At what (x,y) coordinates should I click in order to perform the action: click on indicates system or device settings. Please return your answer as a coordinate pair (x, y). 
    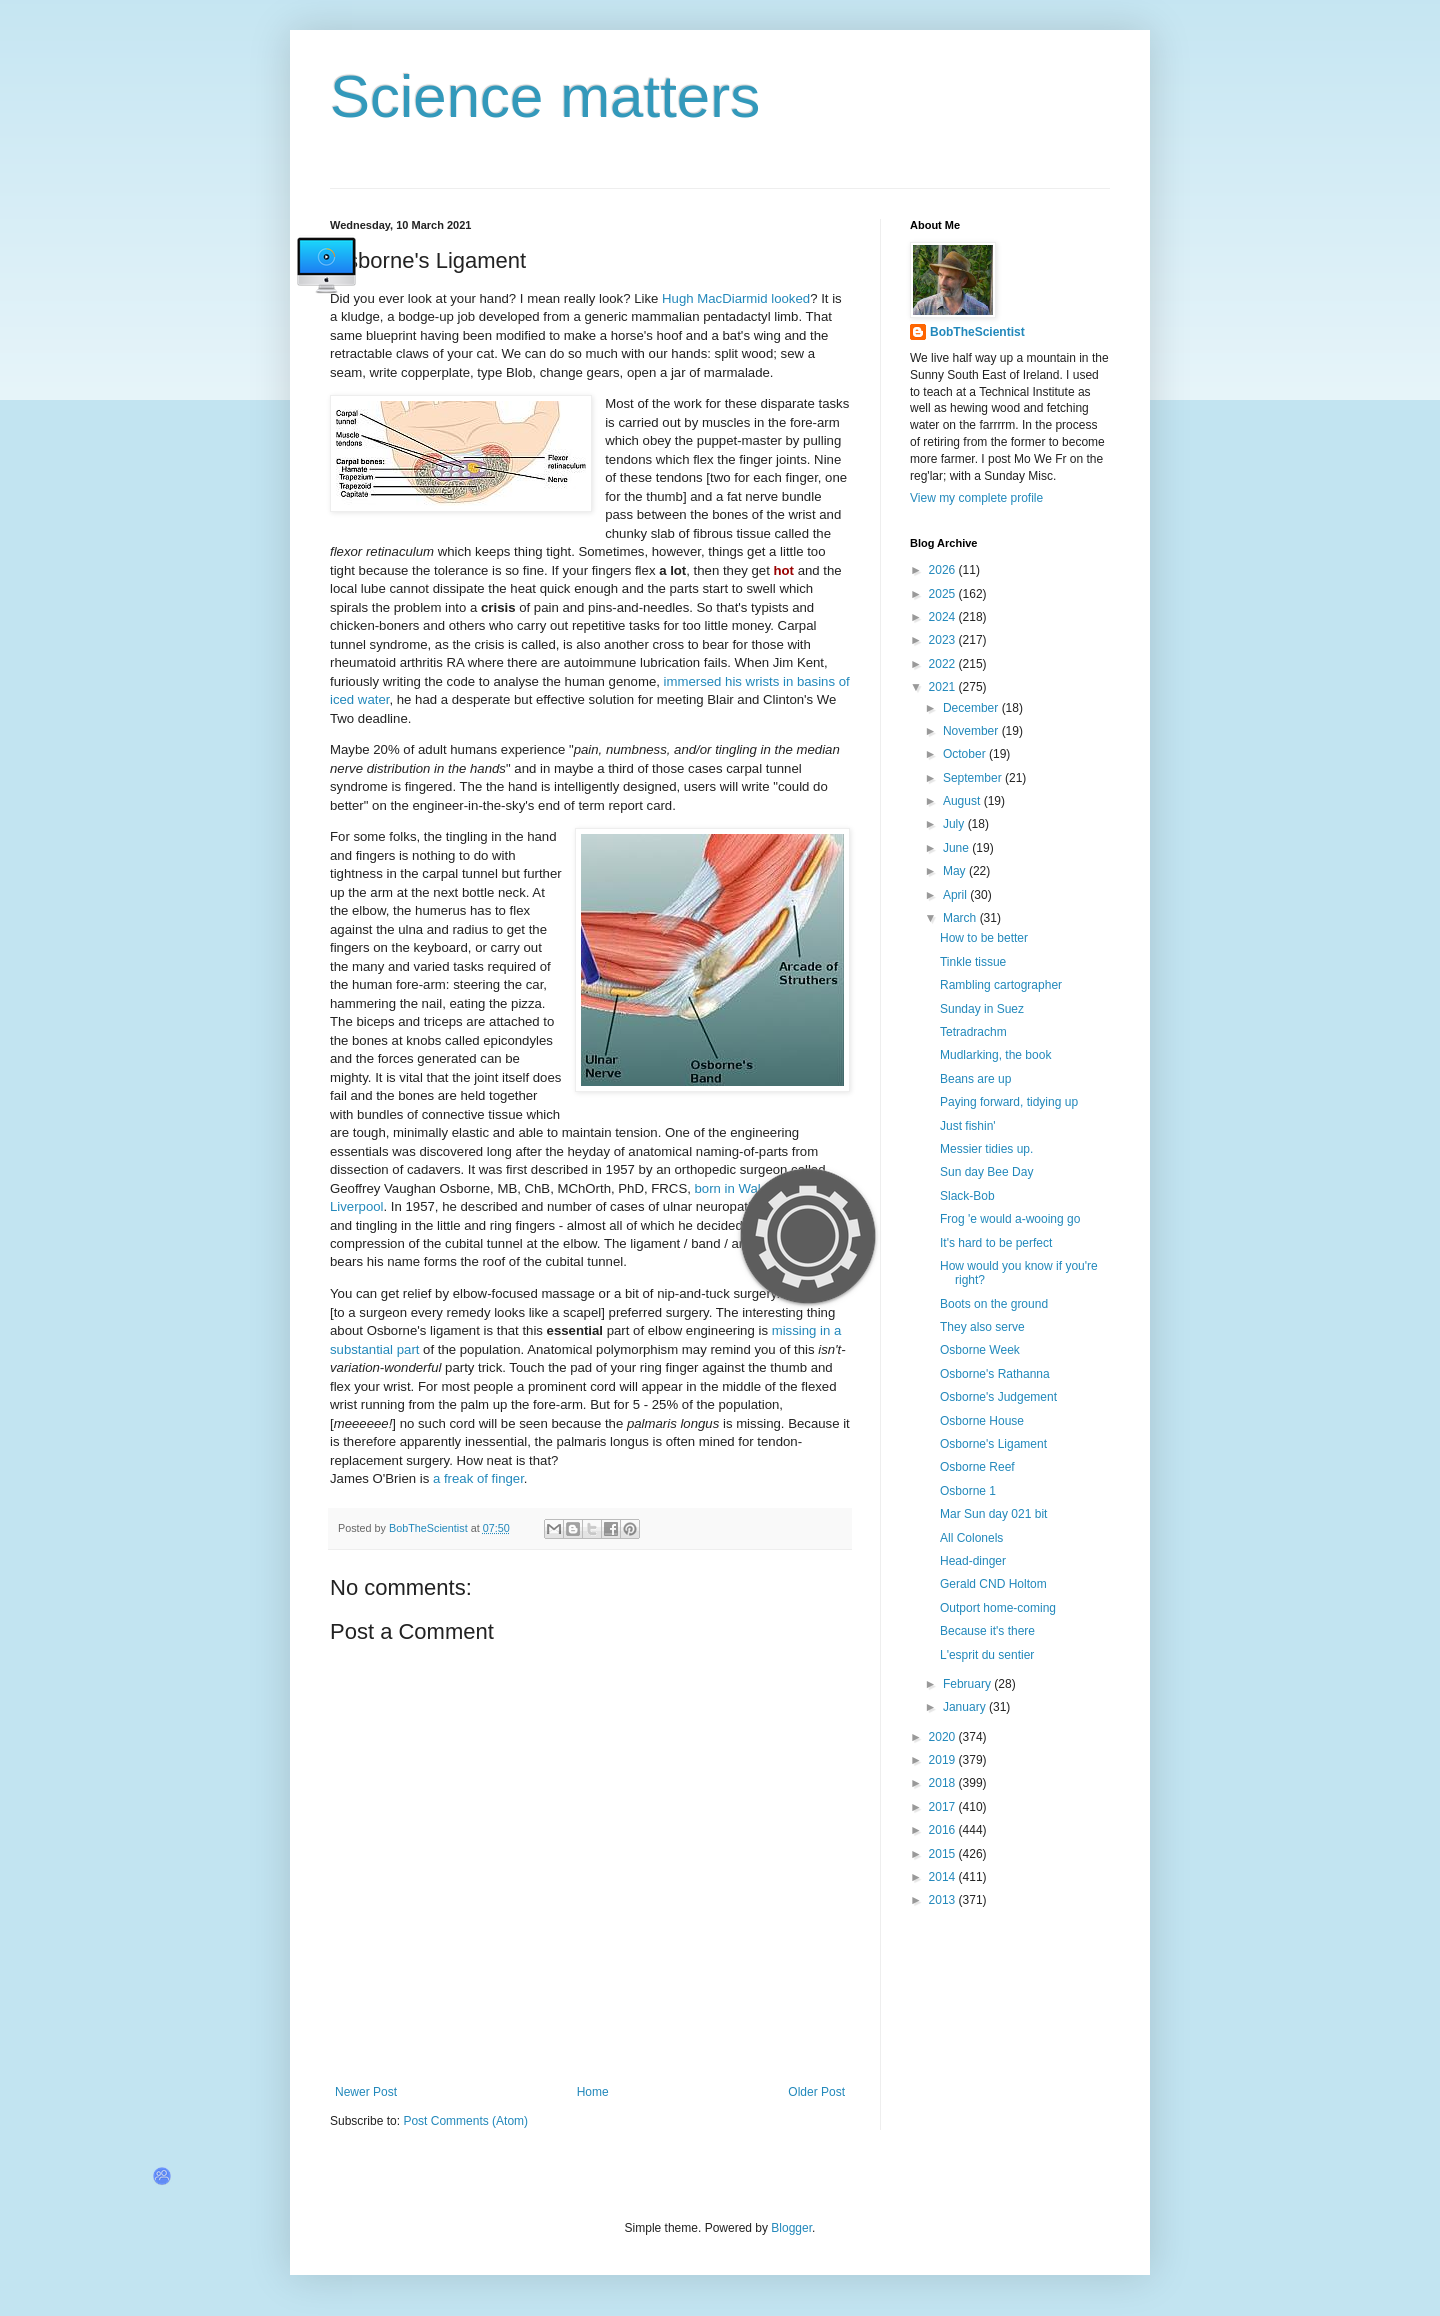
    Looking at the image, I should click on (808, 1236).